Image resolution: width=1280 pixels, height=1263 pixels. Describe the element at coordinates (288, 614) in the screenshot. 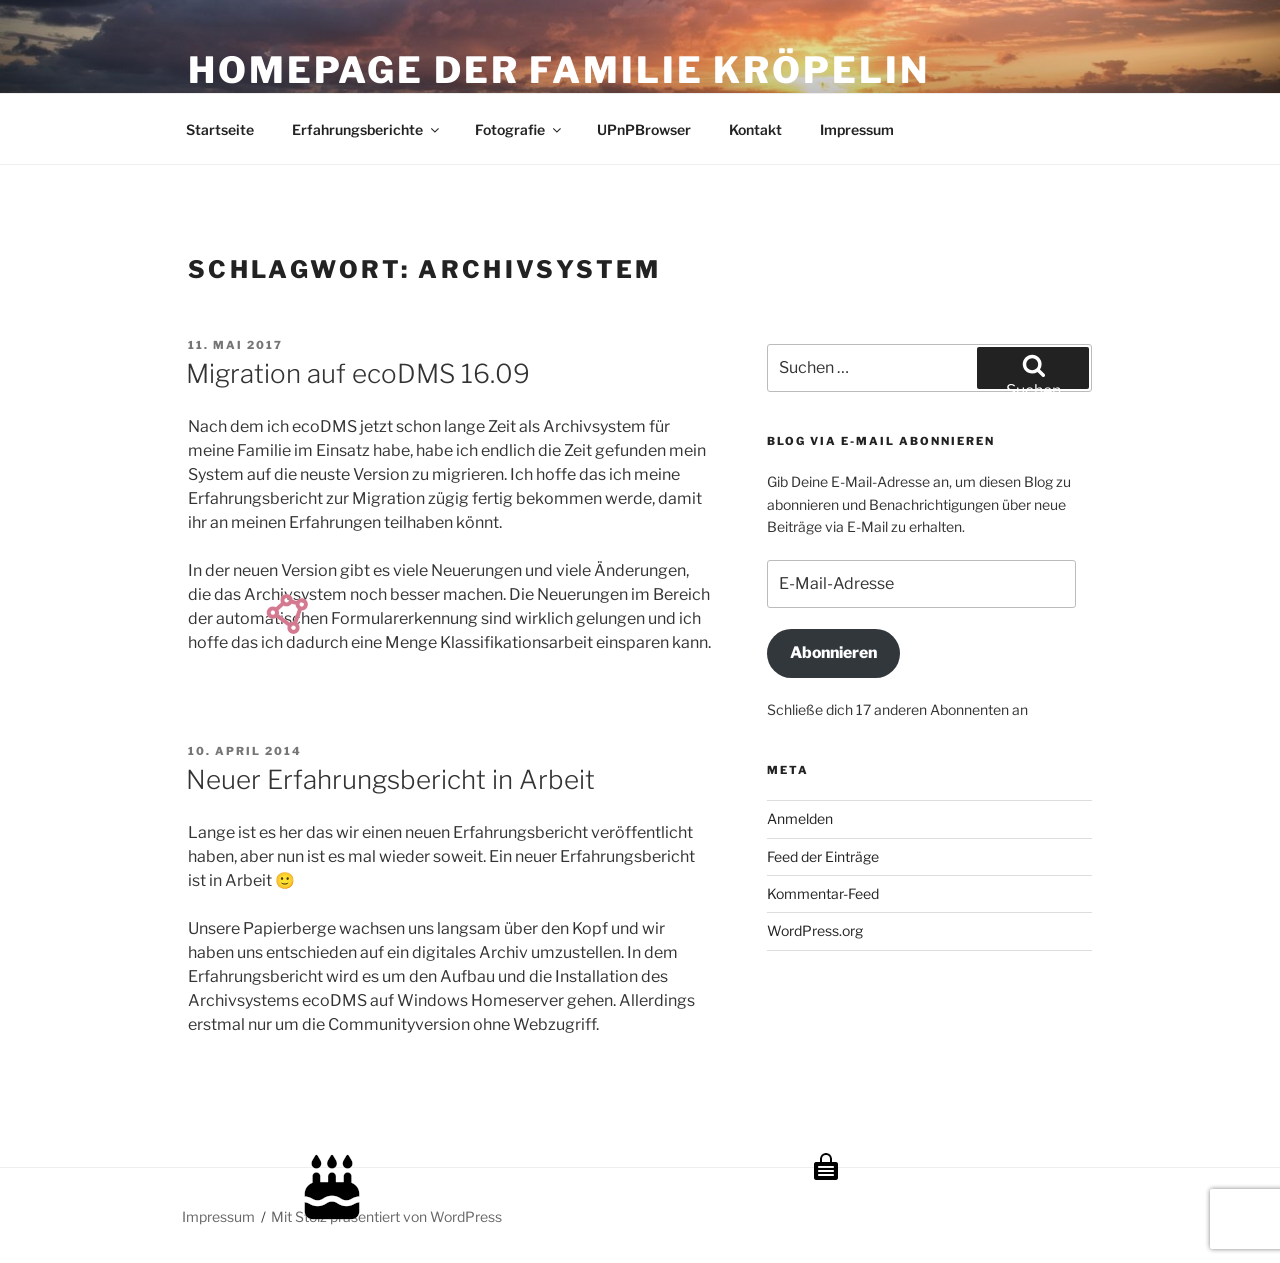

I see `access polygon or shape drawing tool` at that location.